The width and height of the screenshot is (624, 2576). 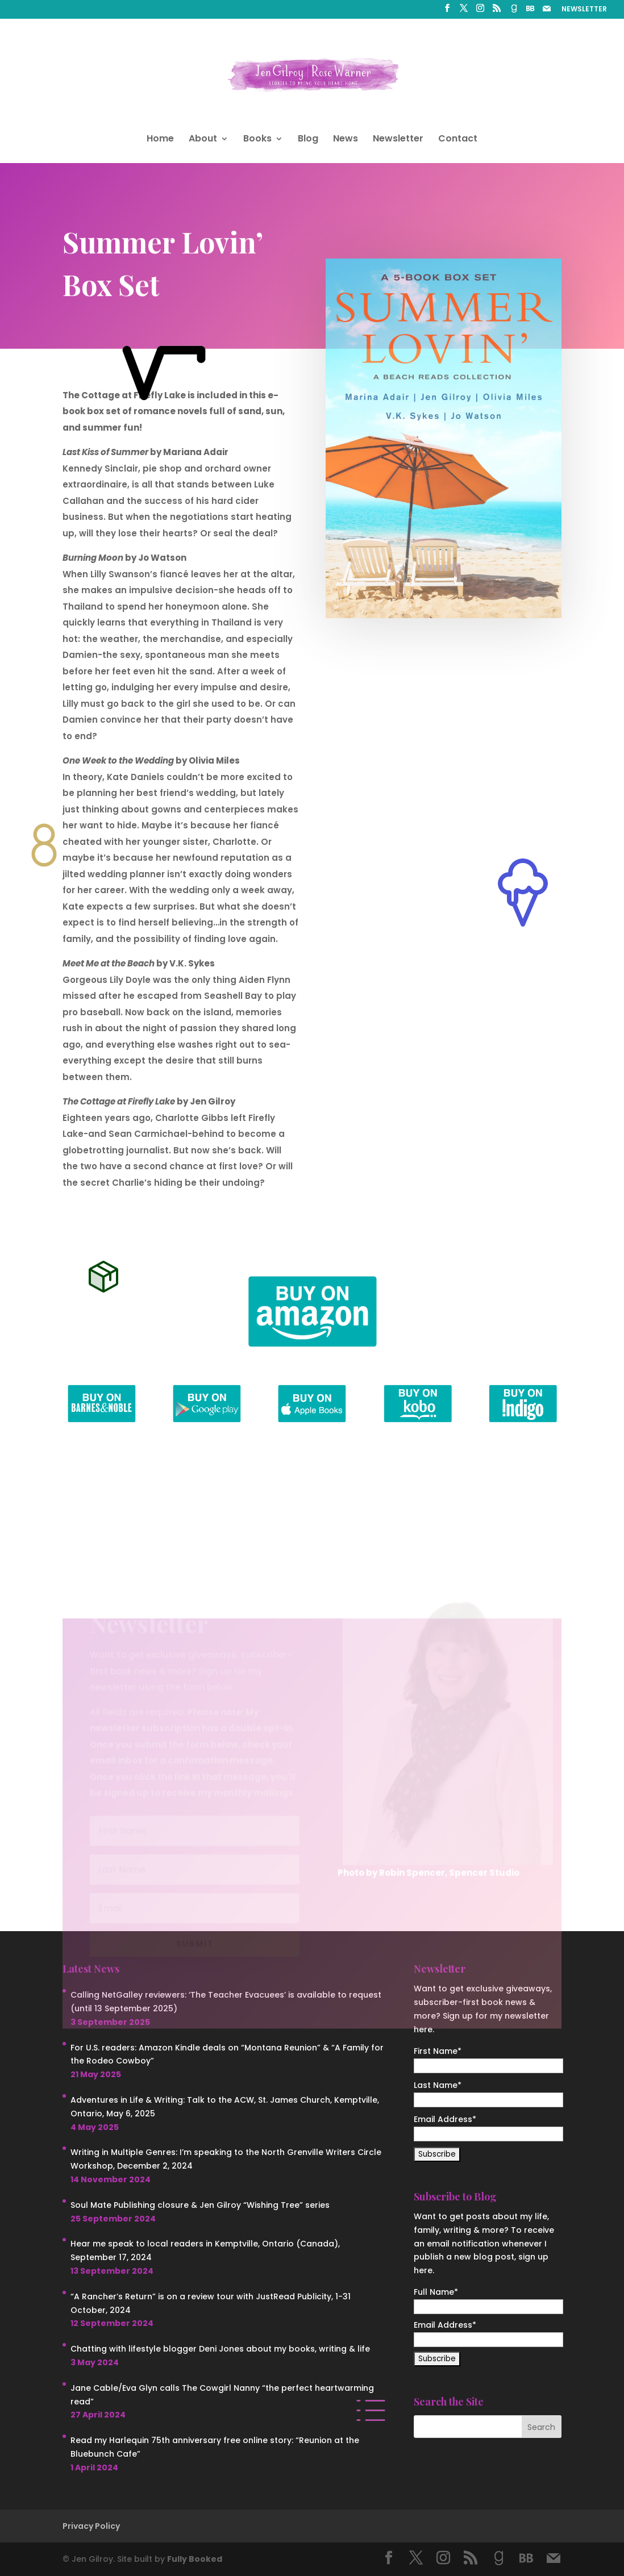 I want to click on browse dessert or ice cream options, so click(x=523, y=893).